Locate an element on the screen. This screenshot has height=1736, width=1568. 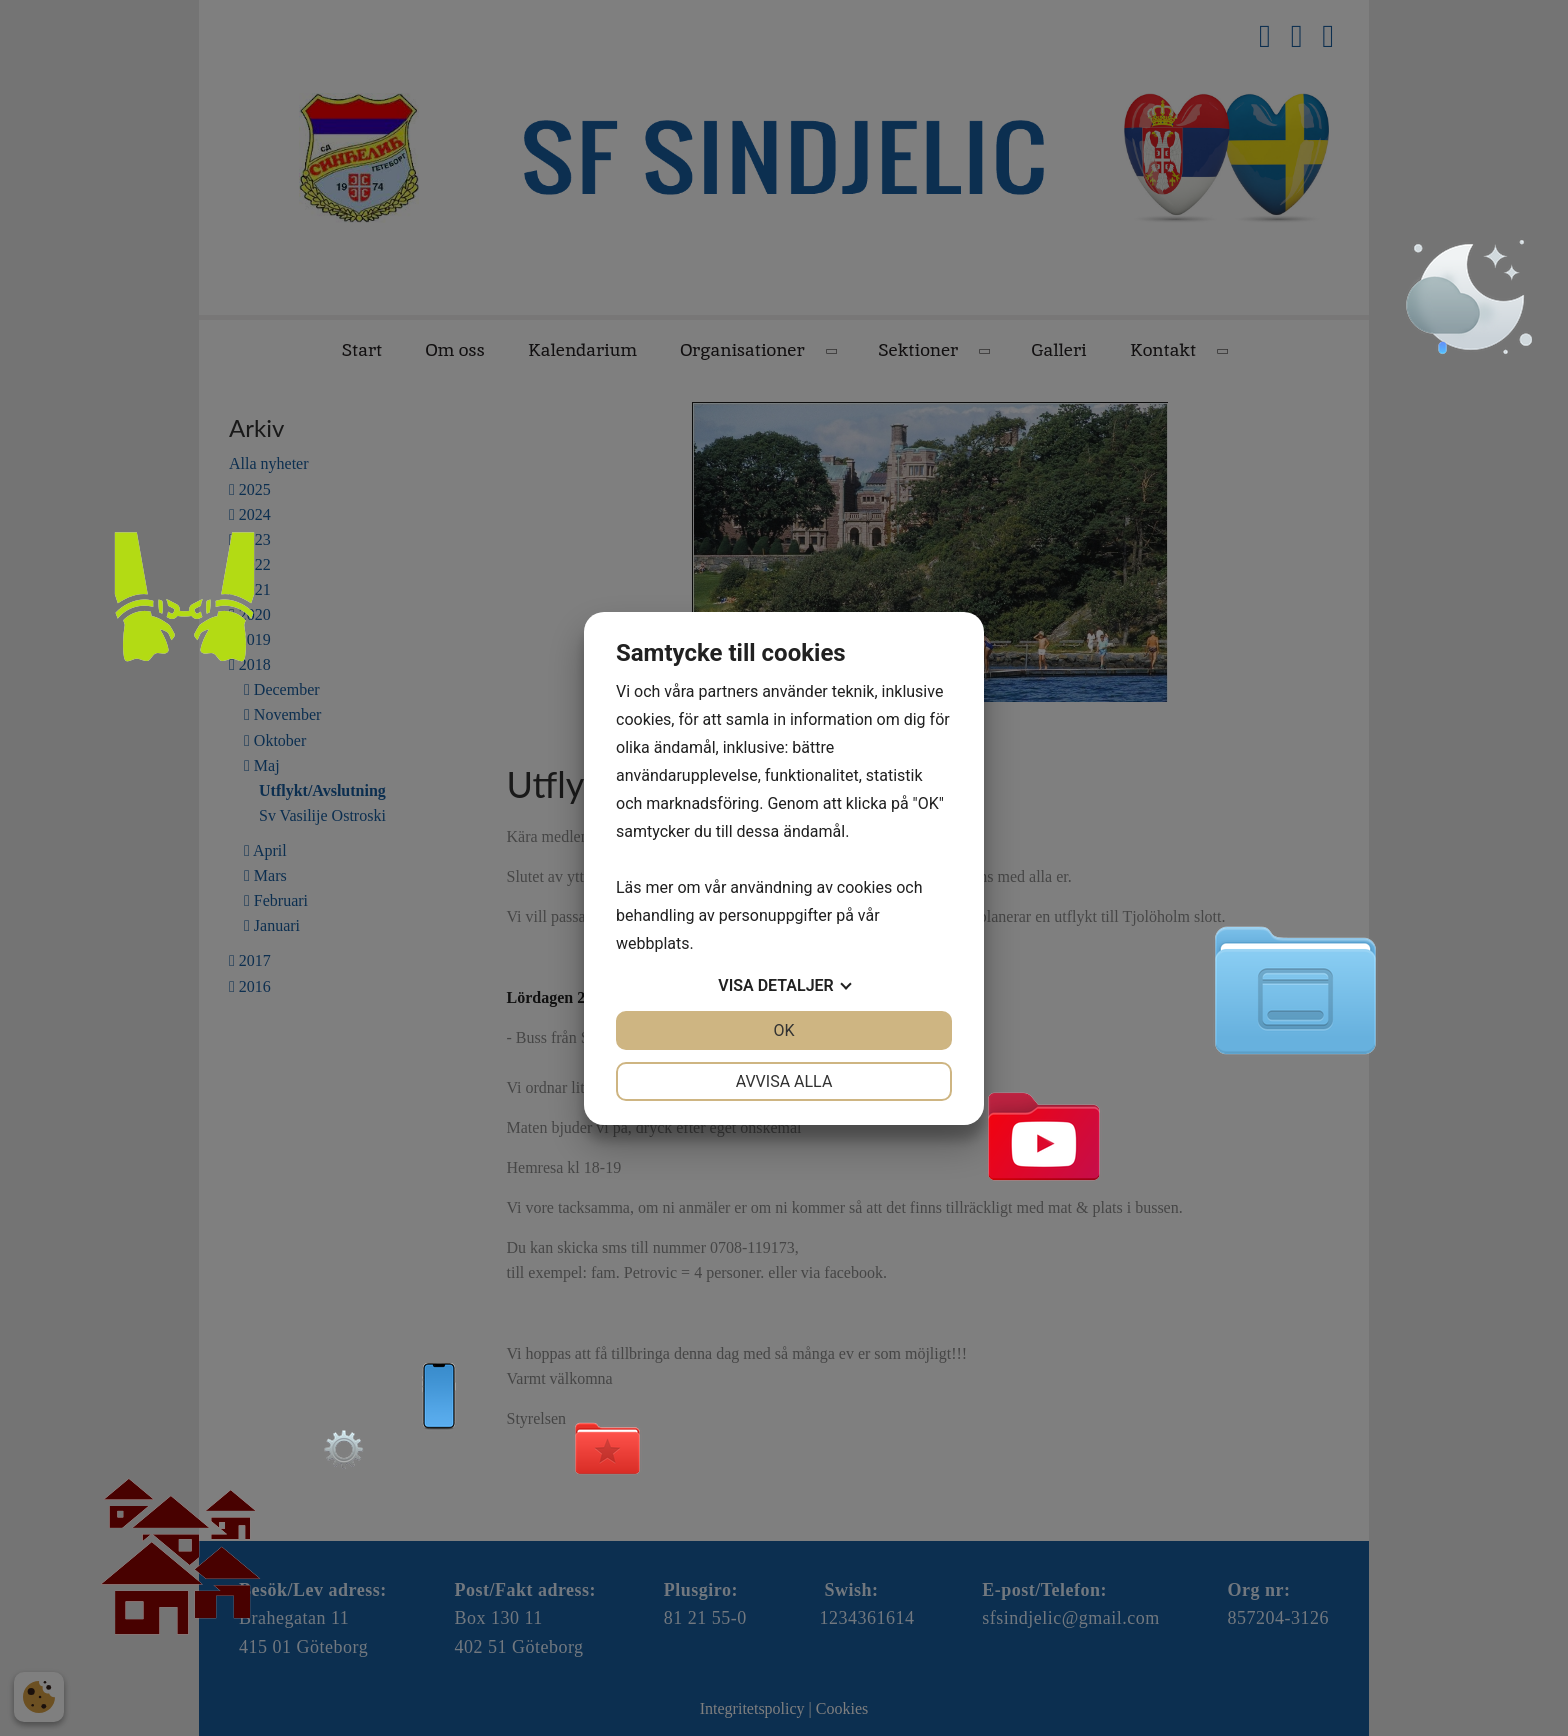
iPhone 13 Pro device connected is located at coordinates (439, 1397).